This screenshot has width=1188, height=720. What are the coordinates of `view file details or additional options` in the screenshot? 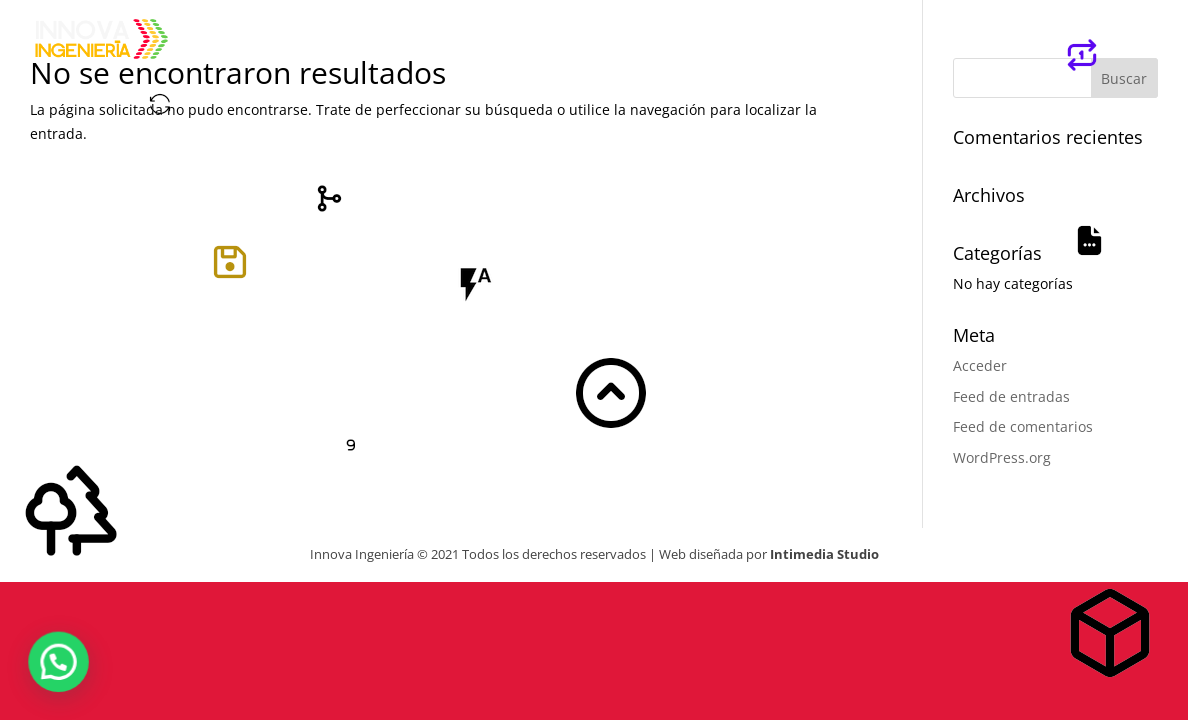 It's located at (1089, 240).